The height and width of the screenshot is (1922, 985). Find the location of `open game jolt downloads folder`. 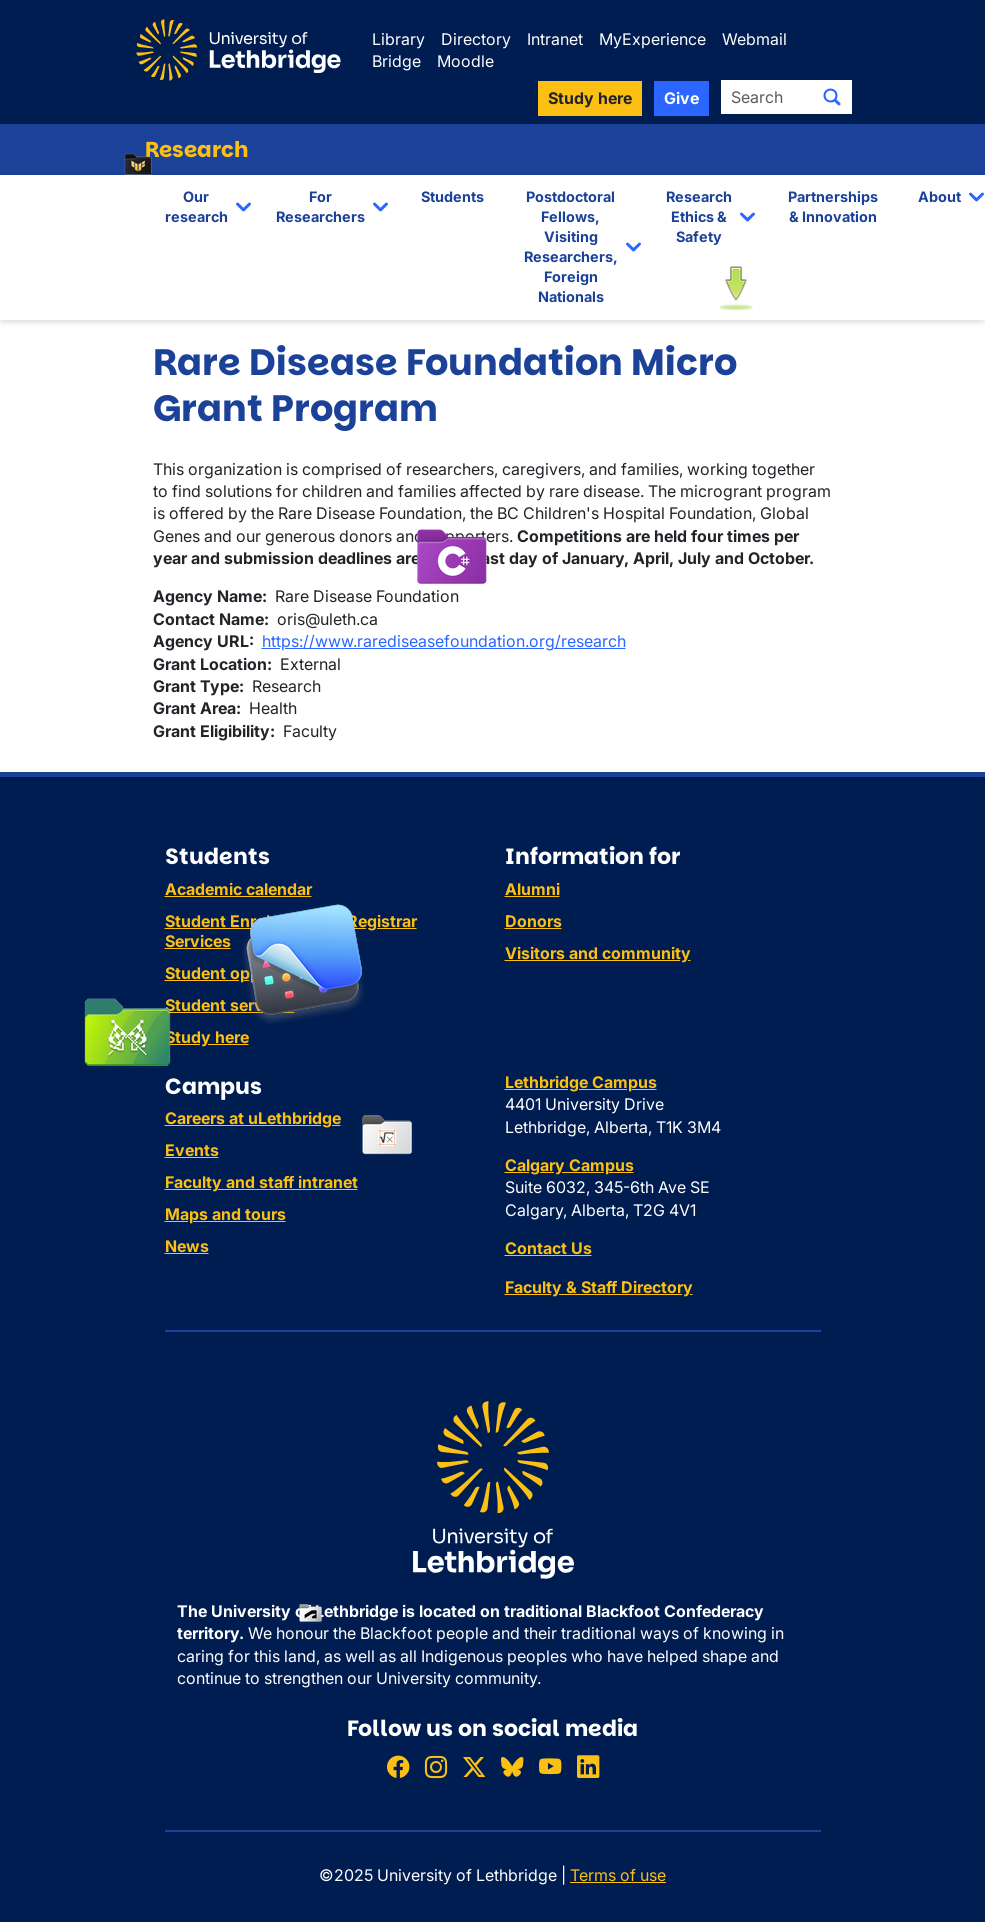

open game jolt downloads folder is located at coordinates (127, 1034).